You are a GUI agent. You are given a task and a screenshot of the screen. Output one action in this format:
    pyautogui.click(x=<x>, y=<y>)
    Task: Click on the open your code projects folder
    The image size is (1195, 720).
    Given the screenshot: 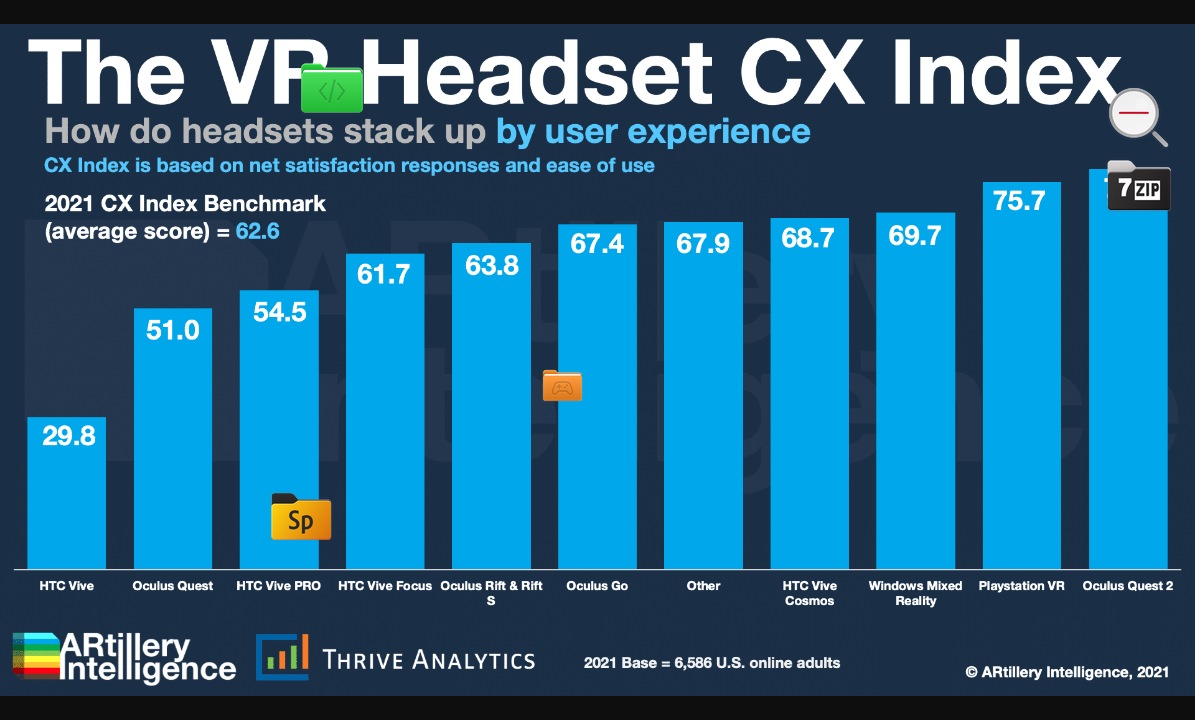 What is the action you would take?
    pyautogui.click(x=332, y=88)
    